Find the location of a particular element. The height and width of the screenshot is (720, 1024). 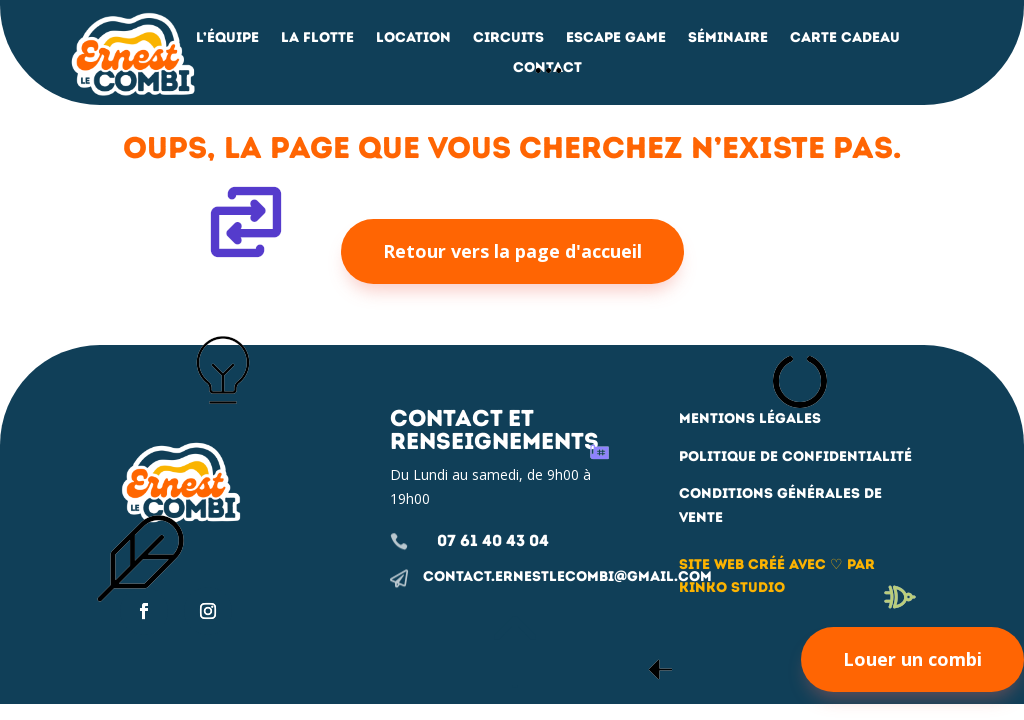

xnor logic gate symbol for circuit design is located at coordinates (900, 597).